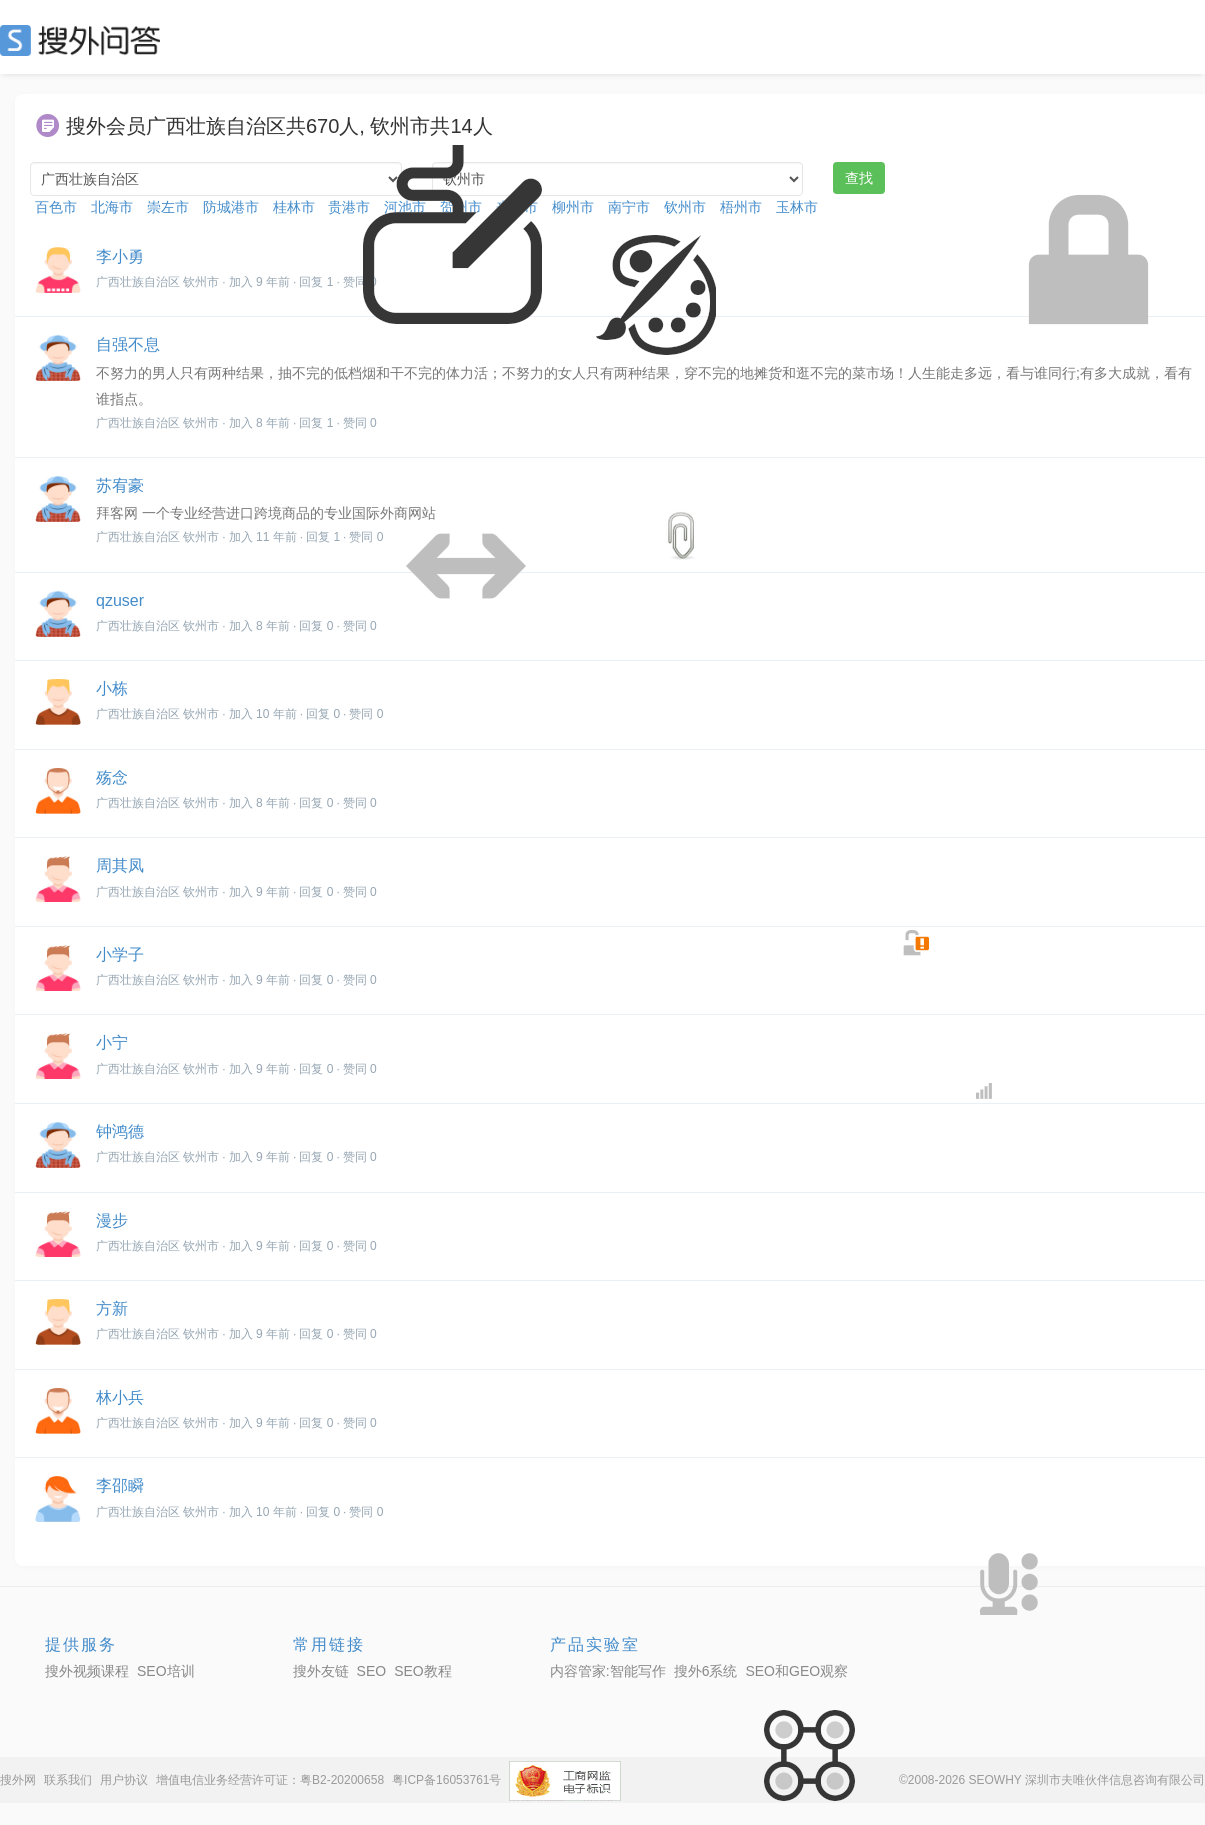 This screenshot has width=1205, height=1825. I want to click on configure hot corners behavior, so click(809, 1755).